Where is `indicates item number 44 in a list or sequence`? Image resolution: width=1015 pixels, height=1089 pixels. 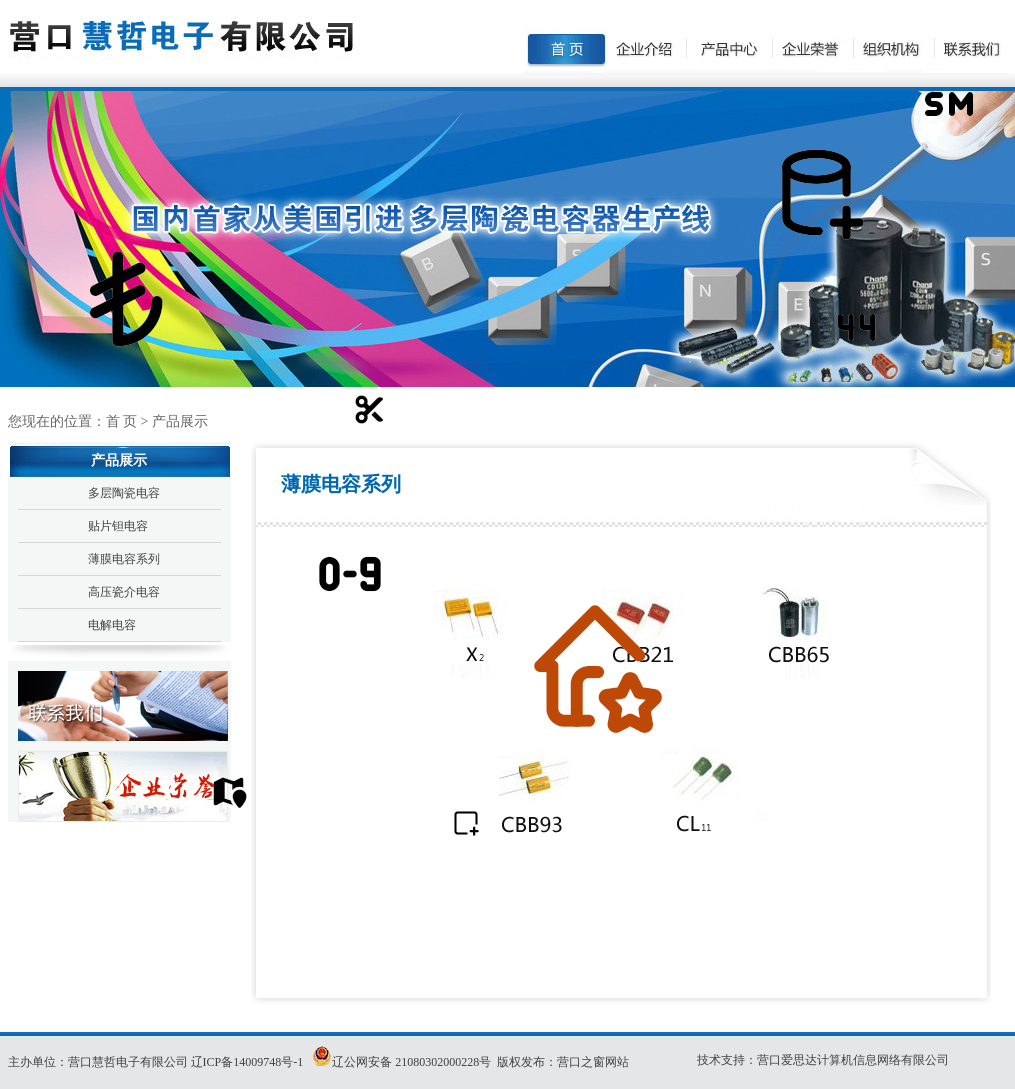 indicates item number 44 in a list or sequence is located at coordinates (856, 327).